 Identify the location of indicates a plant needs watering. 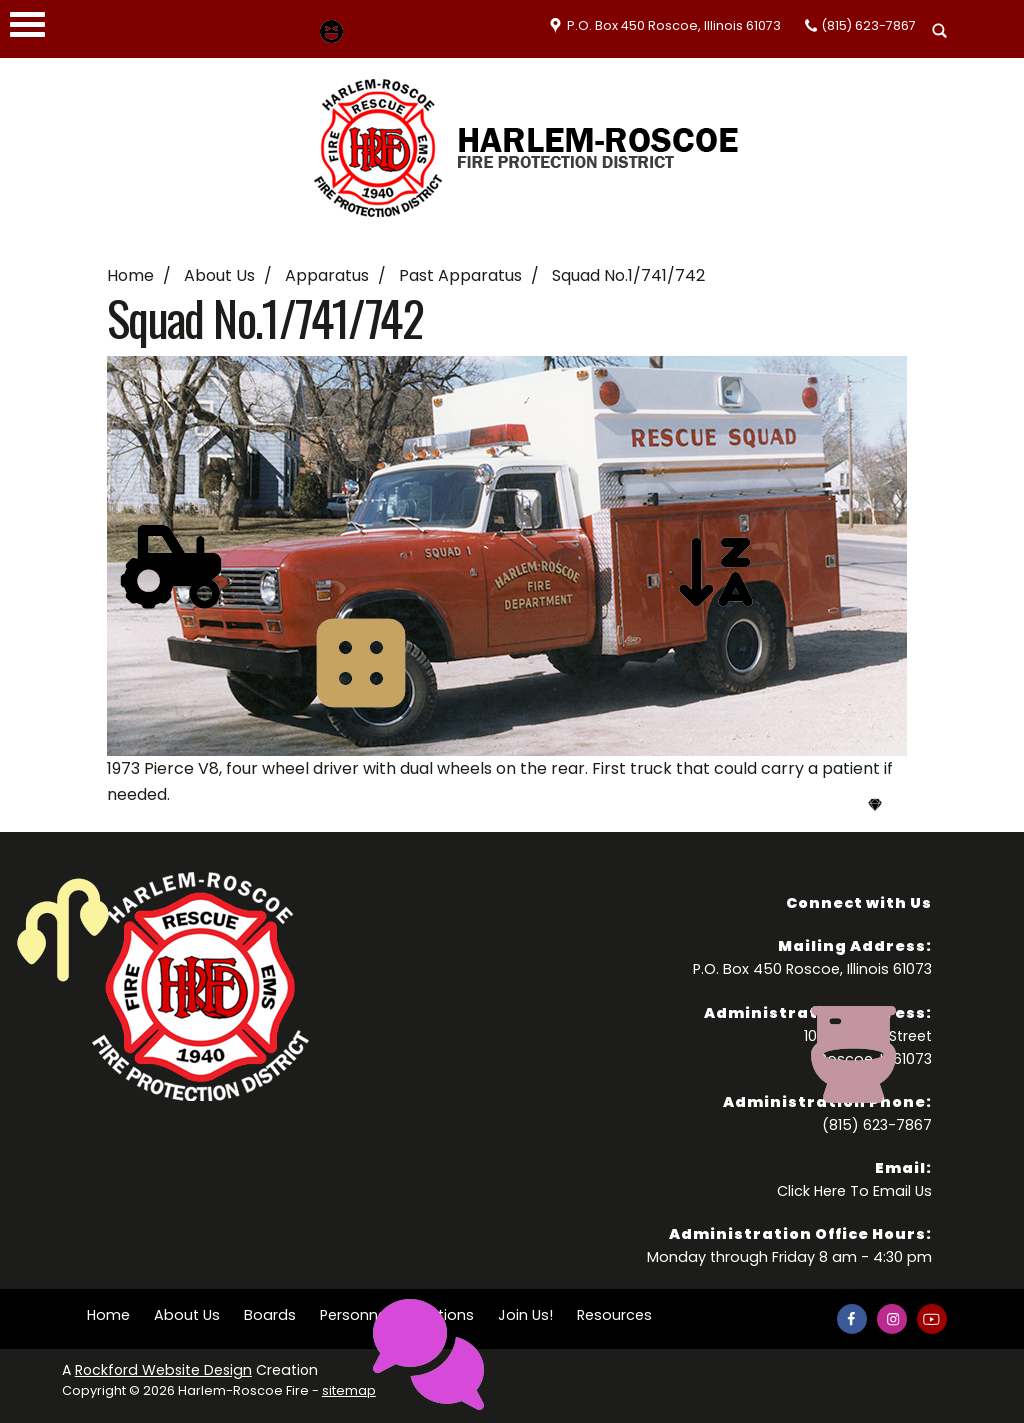
(63, 930).